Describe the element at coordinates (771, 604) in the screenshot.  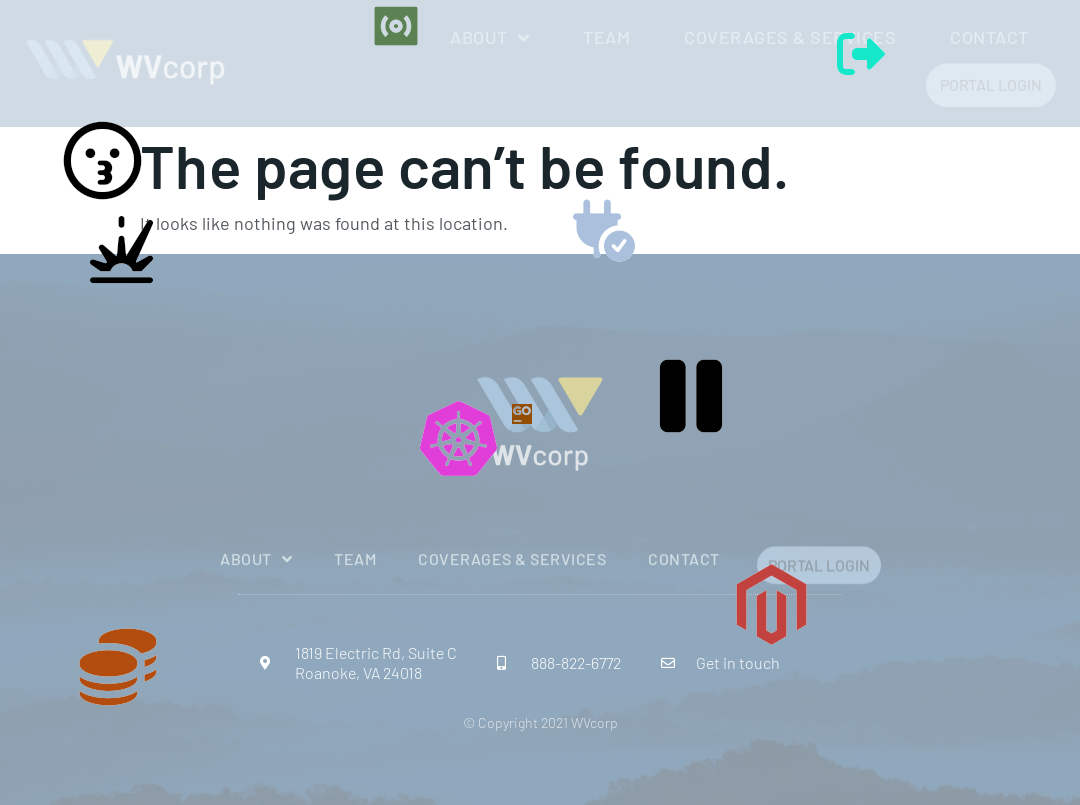
I see `magento e-commerce platform logo` at that location.